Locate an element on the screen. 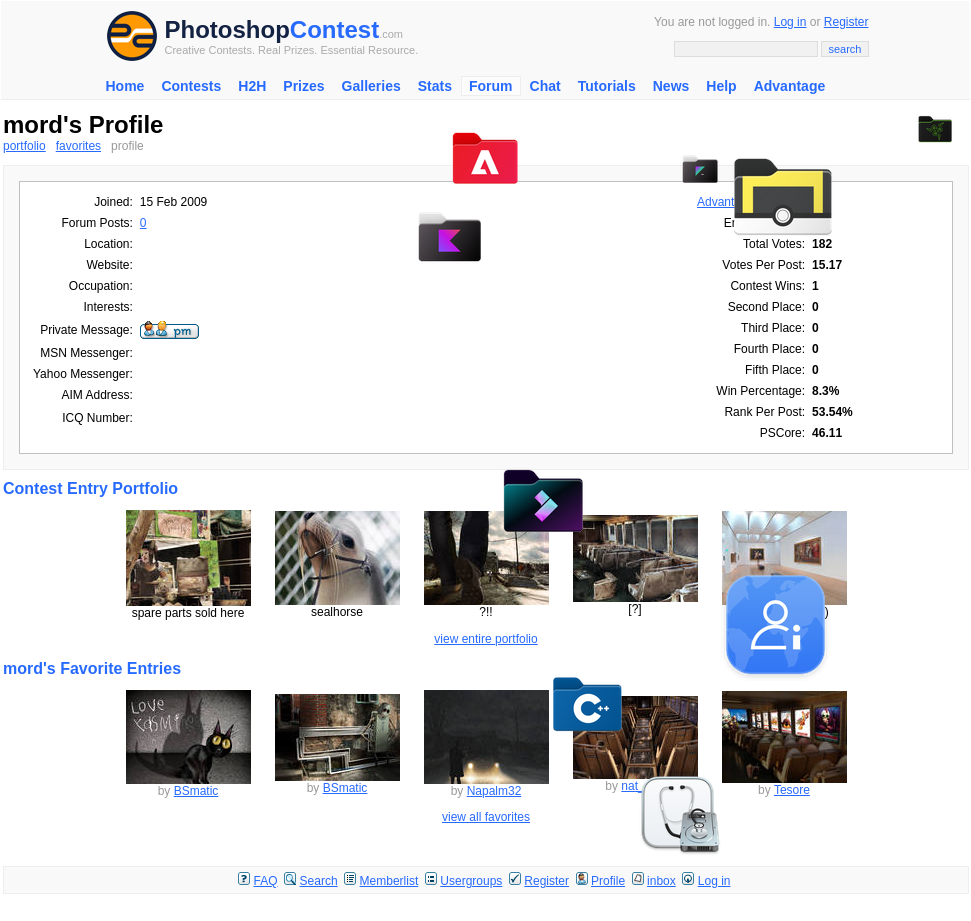 Image resolution: width=971 pixels, height=921 pixels. open jetbrains academy project folder is located at coordinates (700, 170).